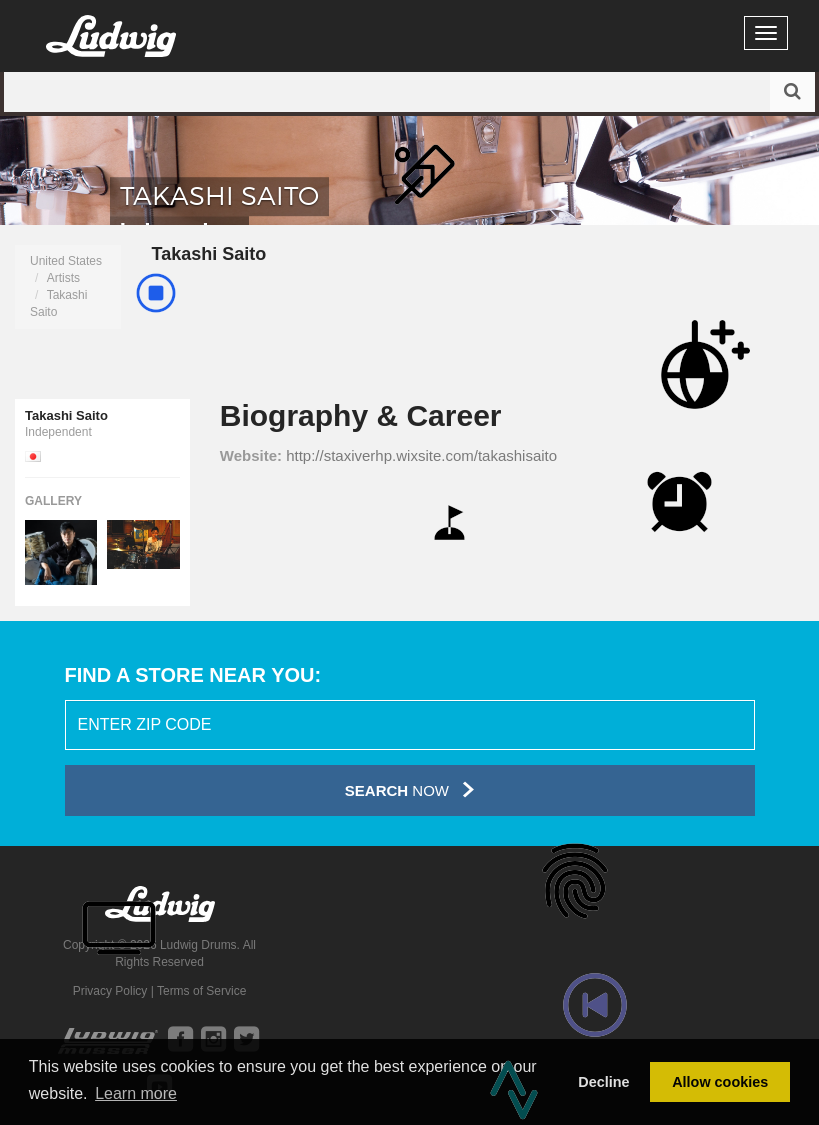  I want to click on skip to previous track, so click(595, 1005).